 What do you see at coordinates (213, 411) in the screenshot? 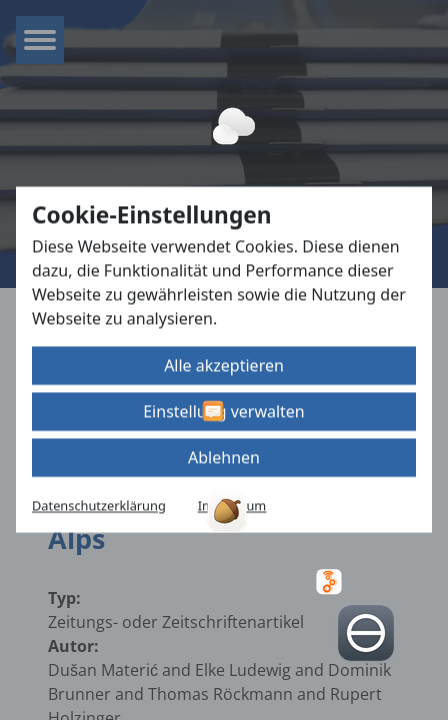
I see `open instant messaging app` at bounding box center [213, 411].